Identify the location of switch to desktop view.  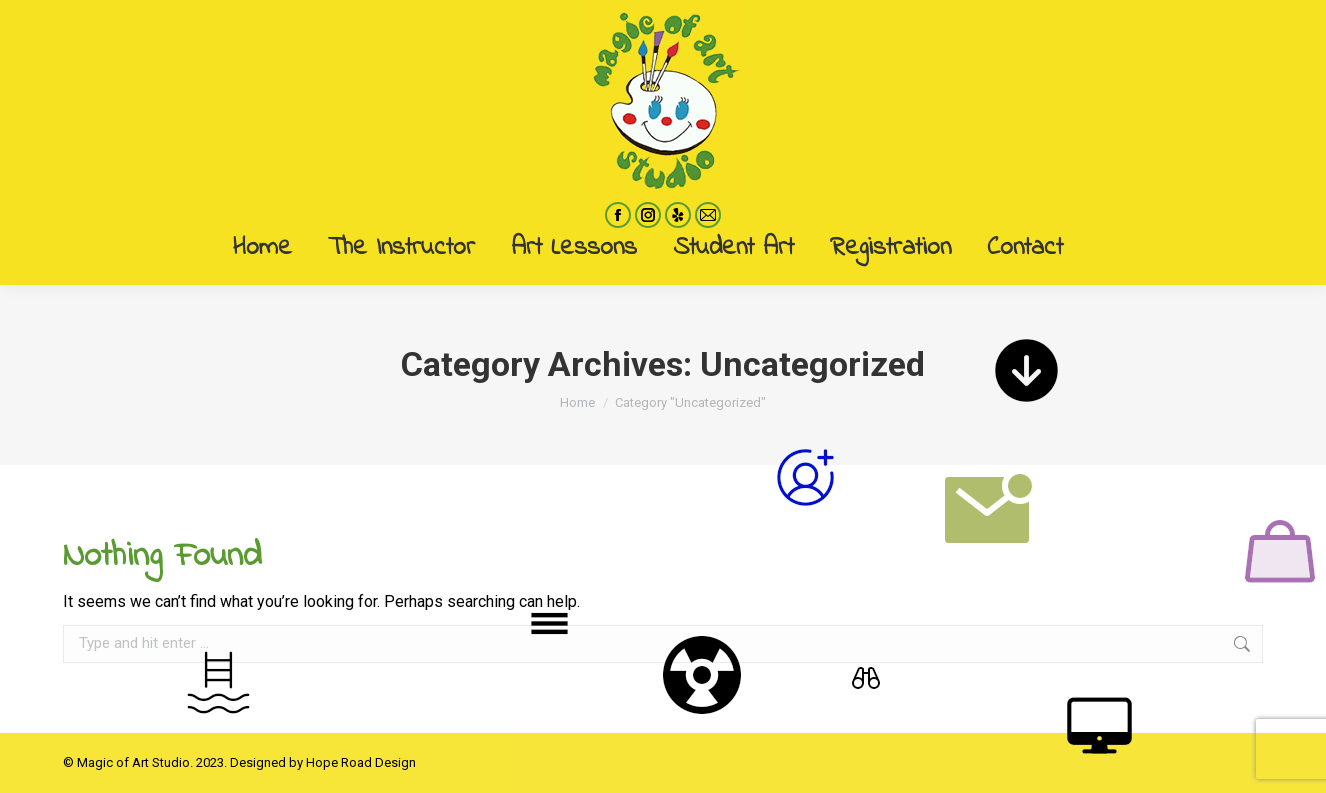
(1099, 725).